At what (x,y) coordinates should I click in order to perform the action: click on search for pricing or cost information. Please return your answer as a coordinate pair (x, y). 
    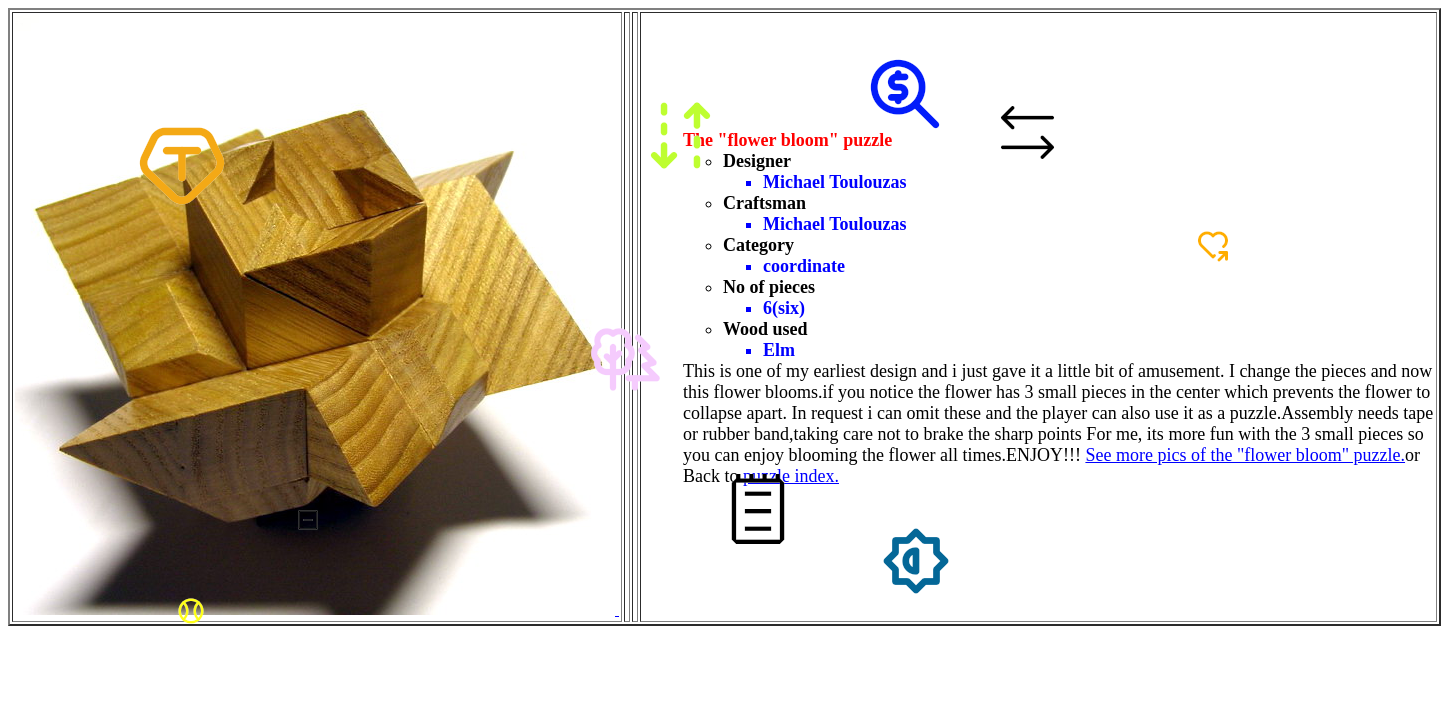
    Looking at the image, I should click on (905, 94).